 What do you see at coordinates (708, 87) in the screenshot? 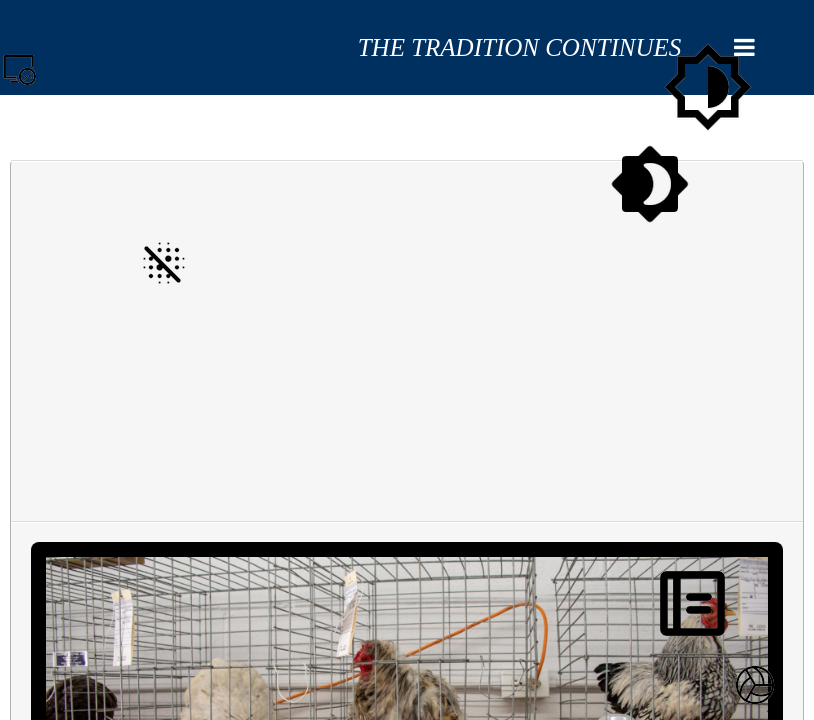
I see `adjust screen brightness settings` at bounding box center [708, 87].